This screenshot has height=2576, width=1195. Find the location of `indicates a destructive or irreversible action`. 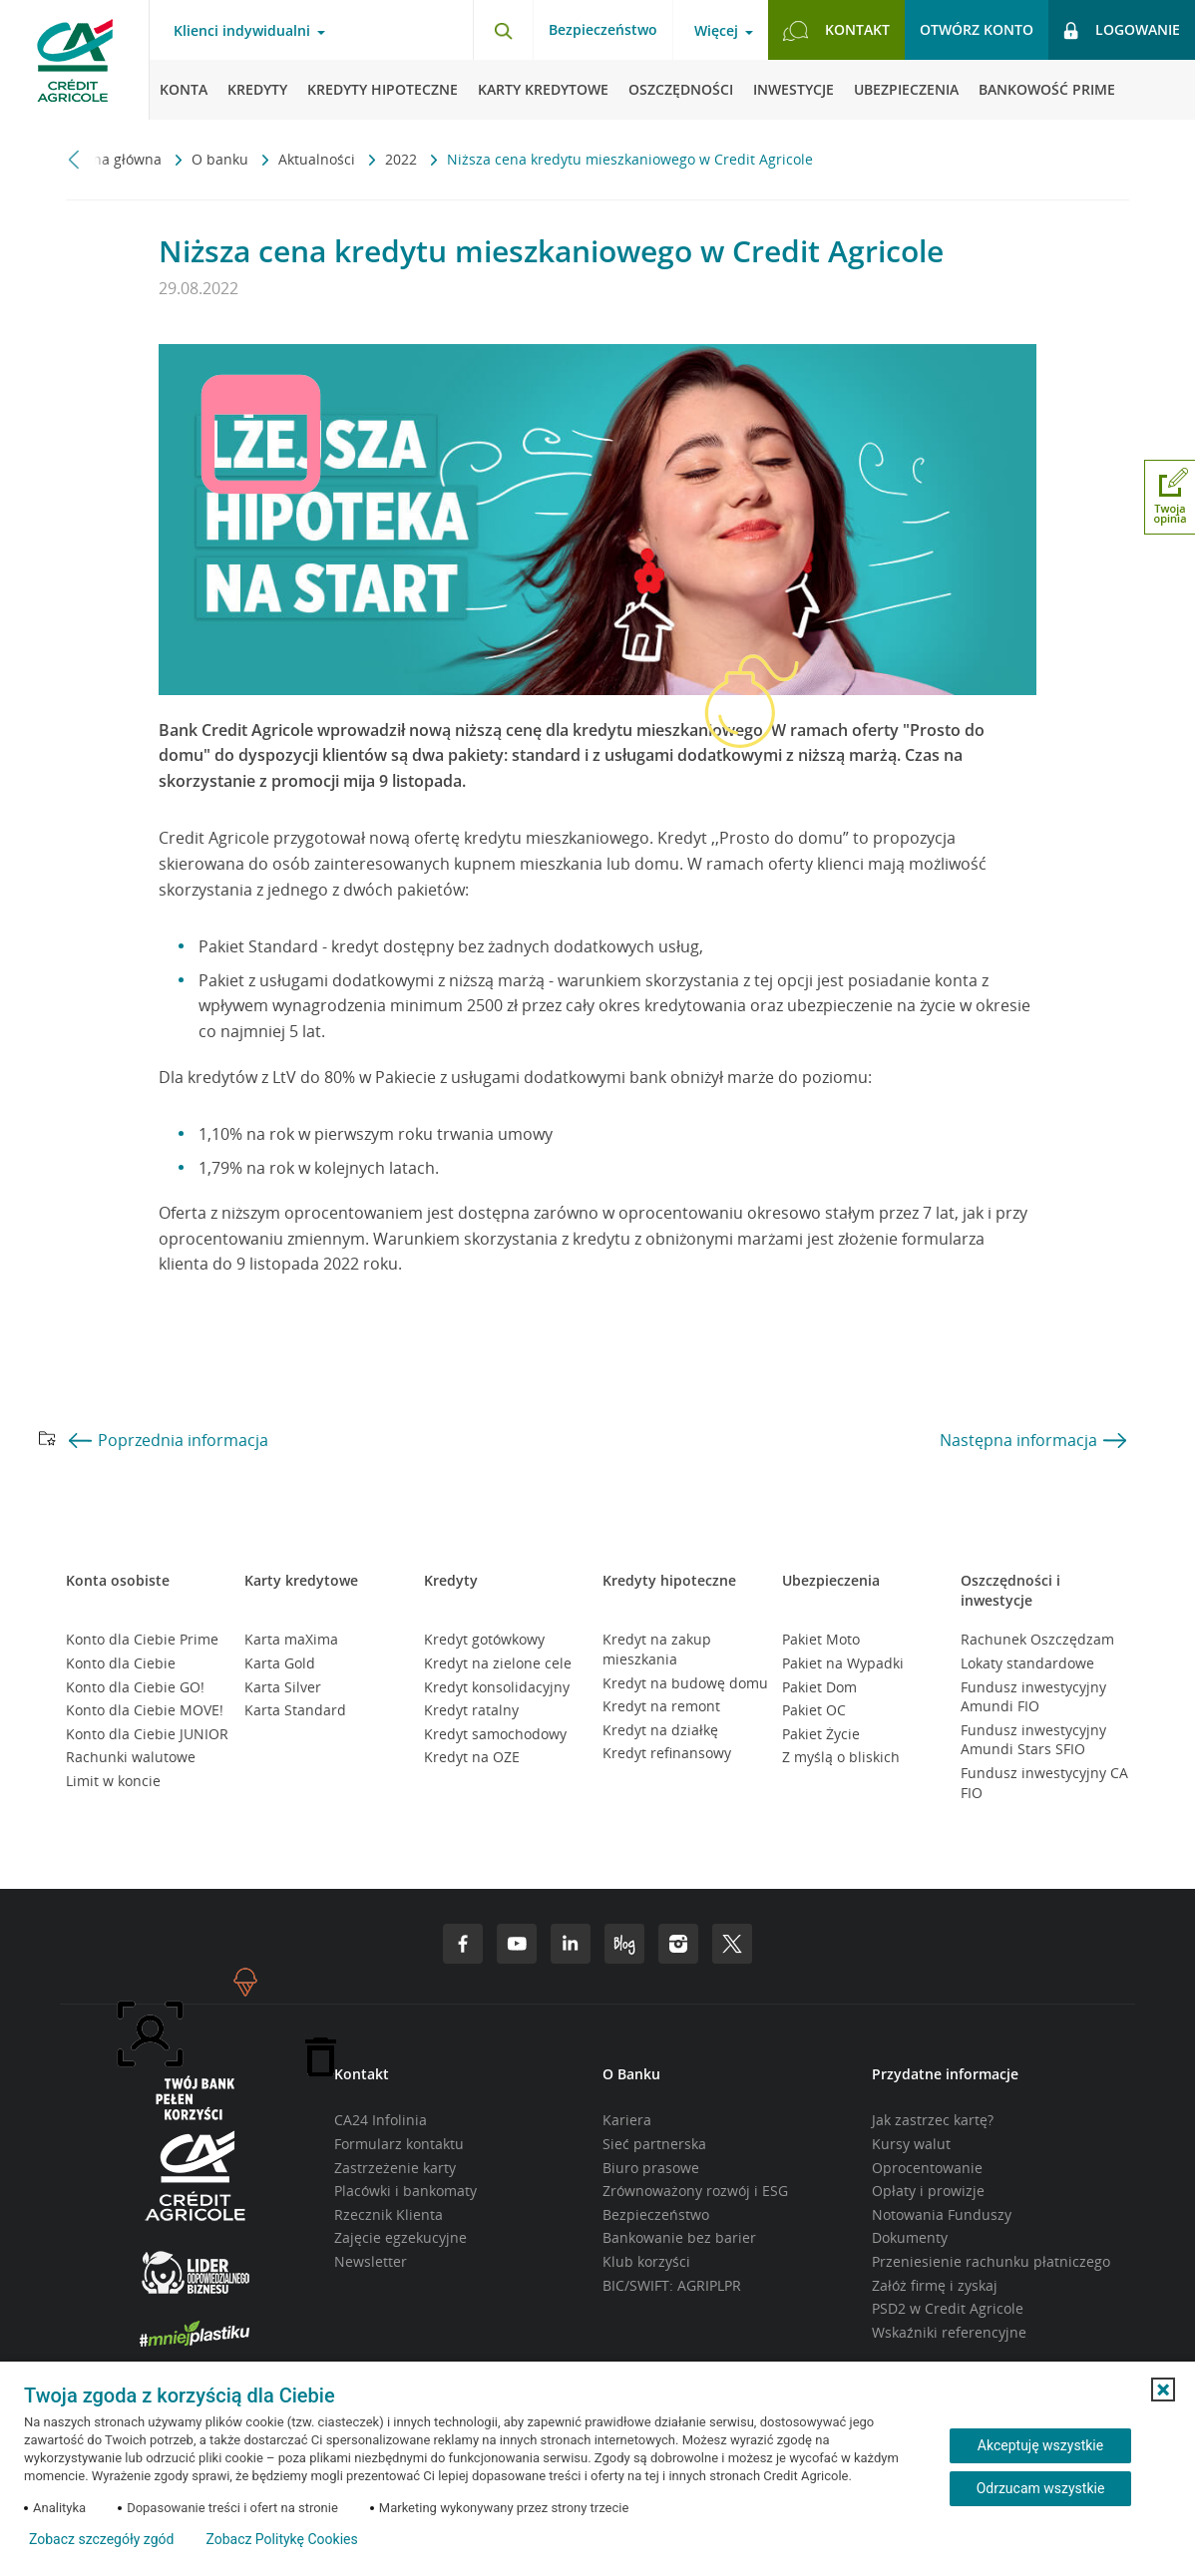

indicates a destructive or irreversible action is located at coordinates (746, 699).